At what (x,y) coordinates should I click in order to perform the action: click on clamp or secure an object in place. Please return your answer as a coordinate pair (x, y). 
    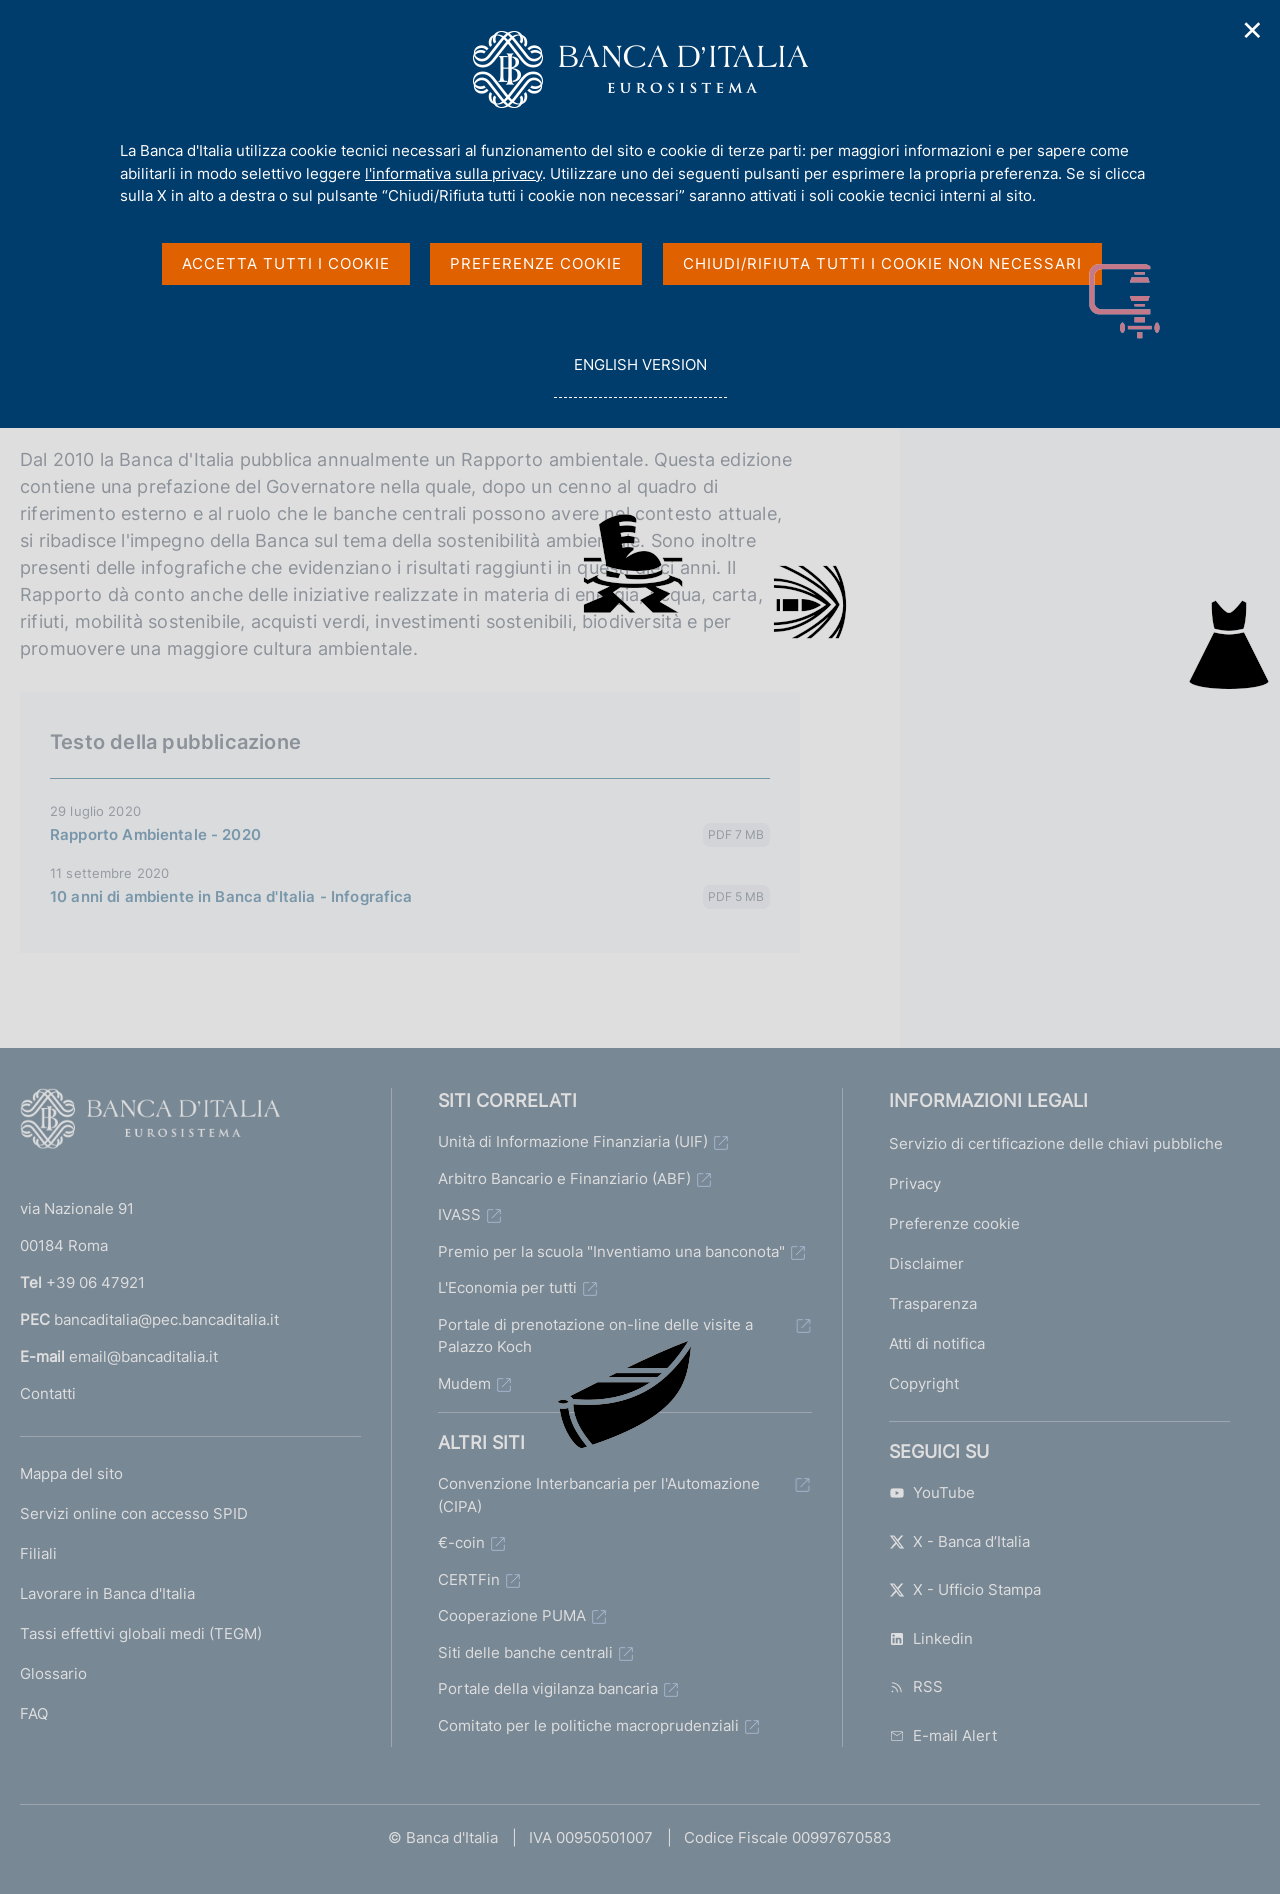
    Looking at the image, I should click on (1122, 302).